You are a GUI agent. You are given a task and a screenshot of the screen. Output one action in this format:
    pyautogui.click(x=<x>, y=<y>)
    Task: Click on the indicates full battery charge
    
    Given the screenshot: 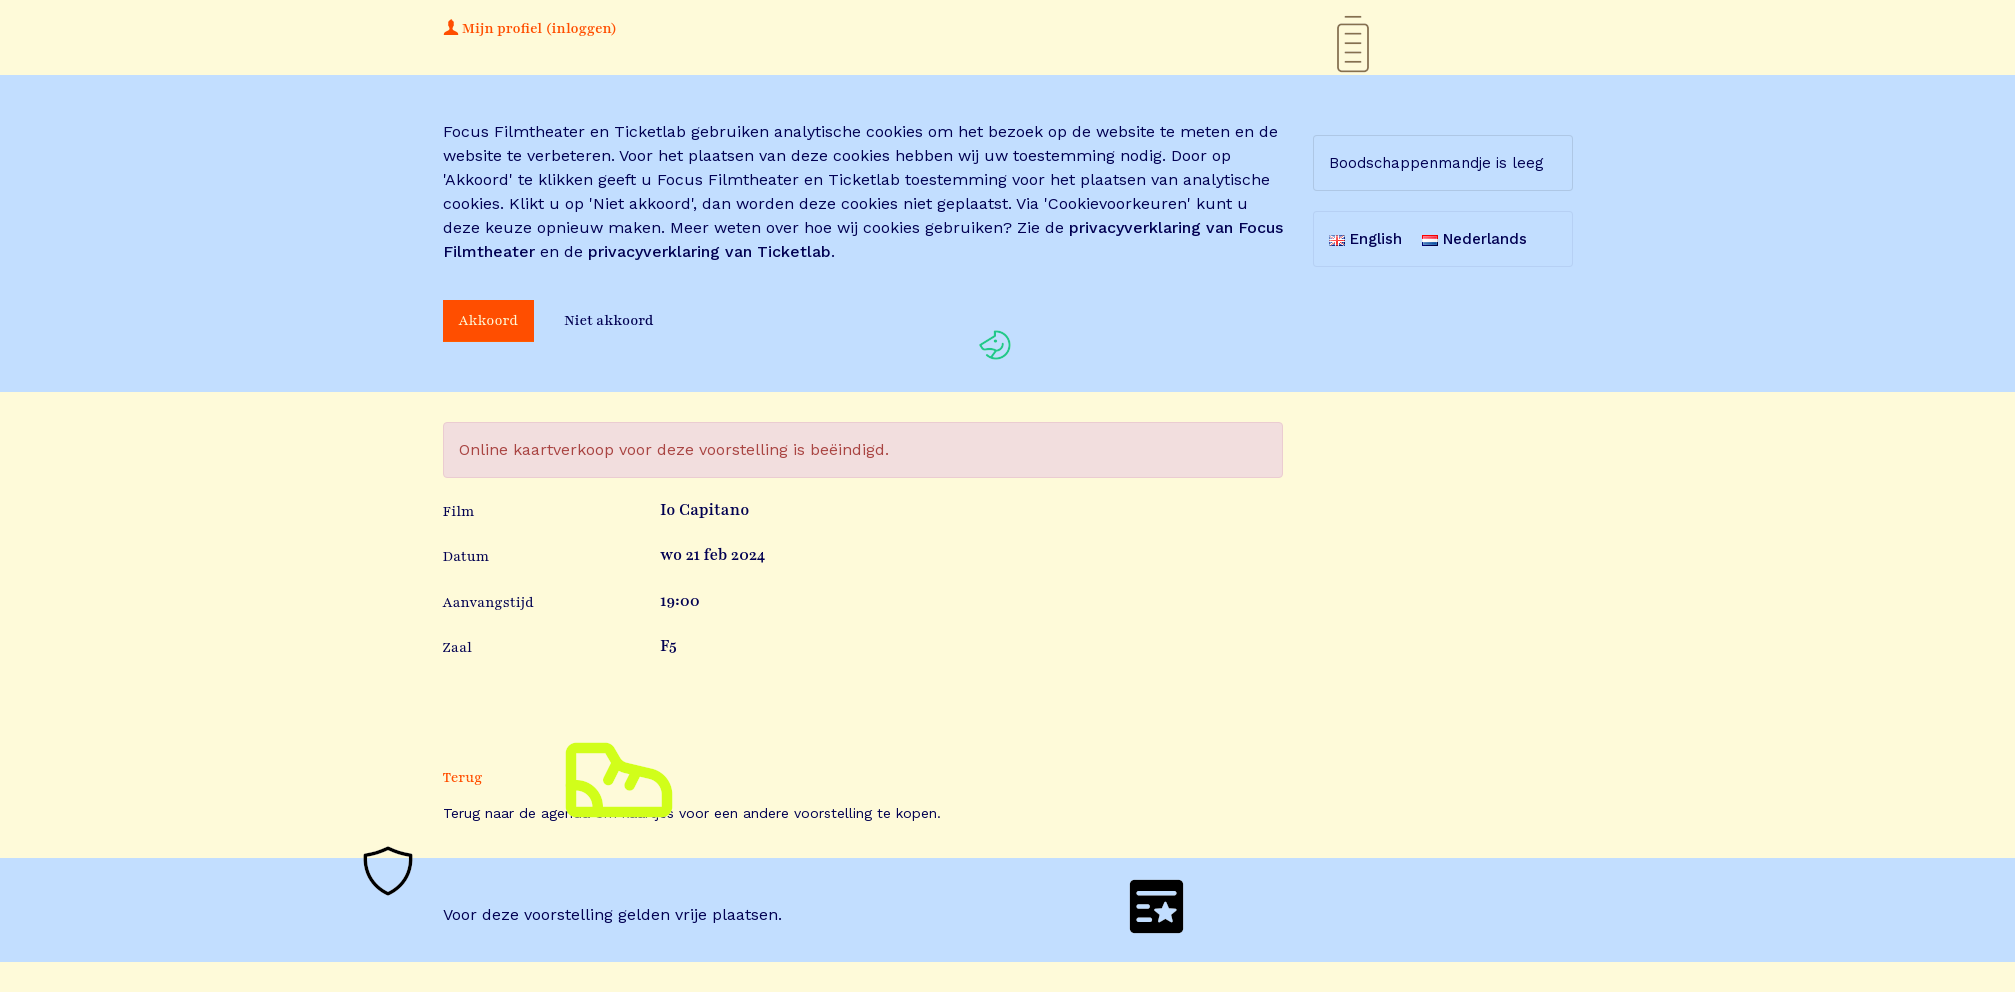 What is the action you would take?
    pyautogui.click(x=1353, y=45)
    